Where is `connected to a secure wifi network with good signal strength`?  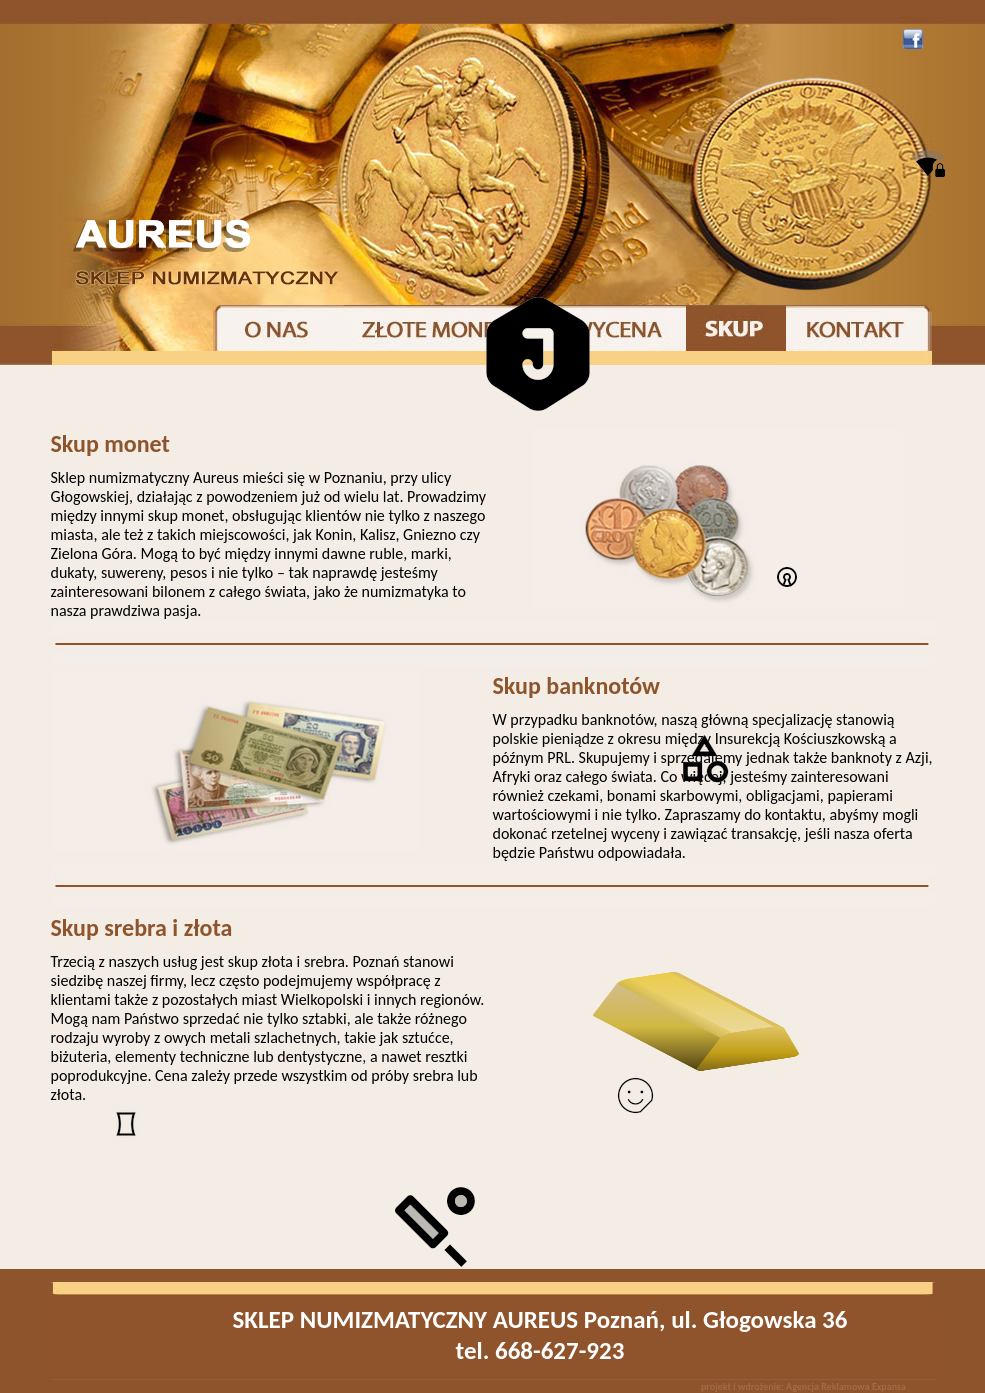 connected to a secure wifi network with good signal strength is located at coordinates (928, 163).